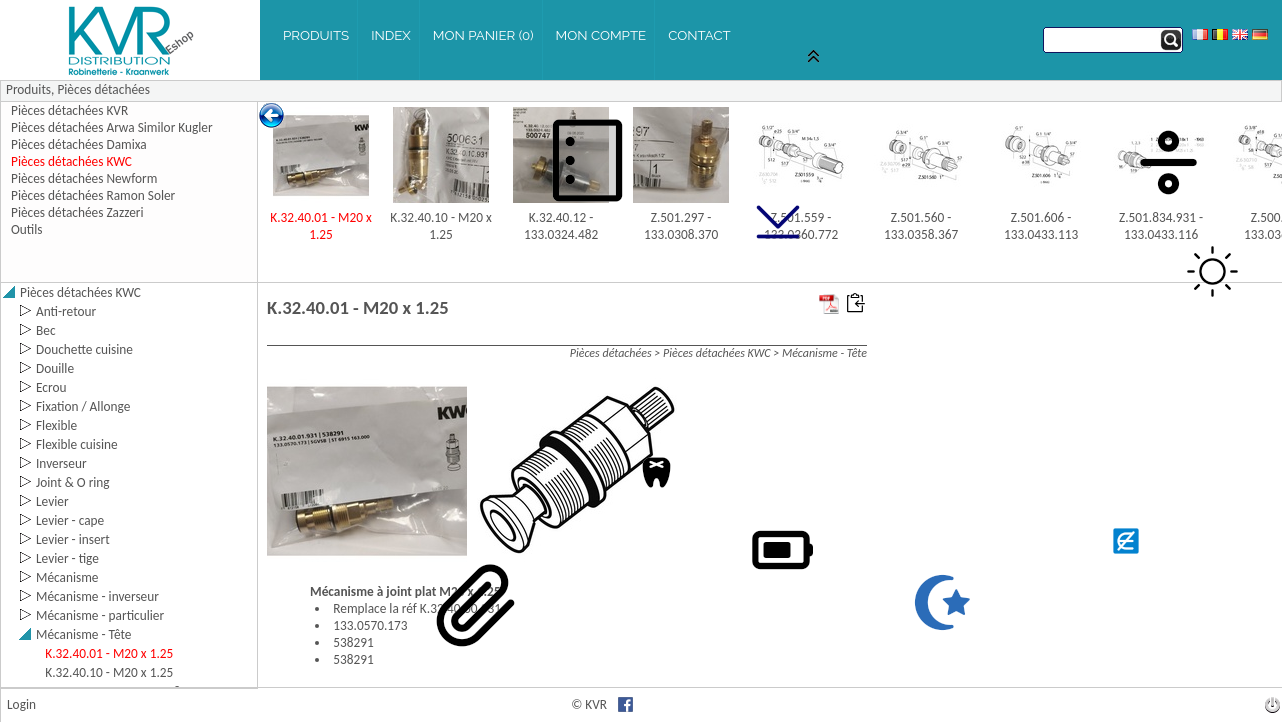 The height and width of the screenshot is (722, 1282). I want to click on perform division calculation, so click(1168, 162).